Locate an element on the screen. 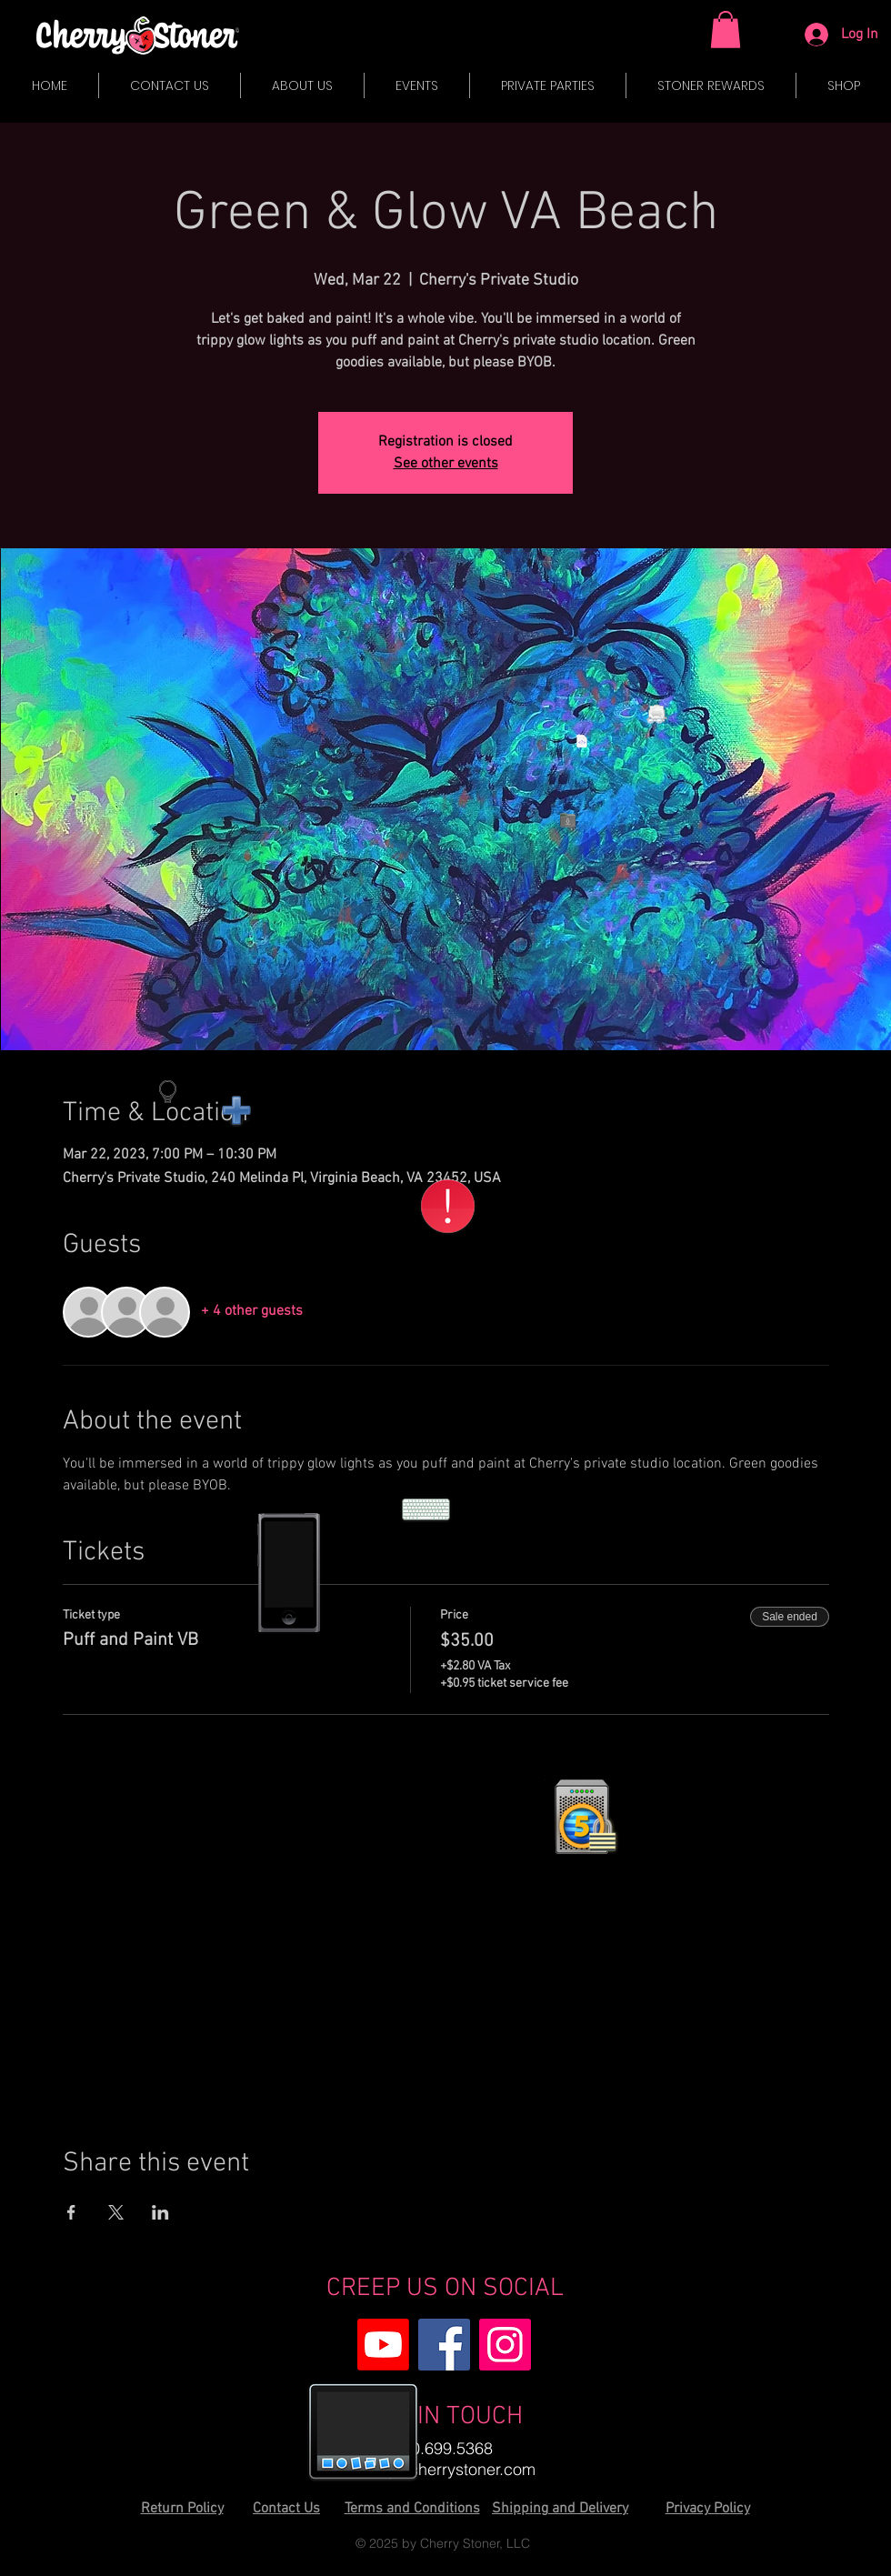 The width and height of the screenshot is (891, 2576). start the welcome tour or onboarding guide is located at coordinates (167, 1091).